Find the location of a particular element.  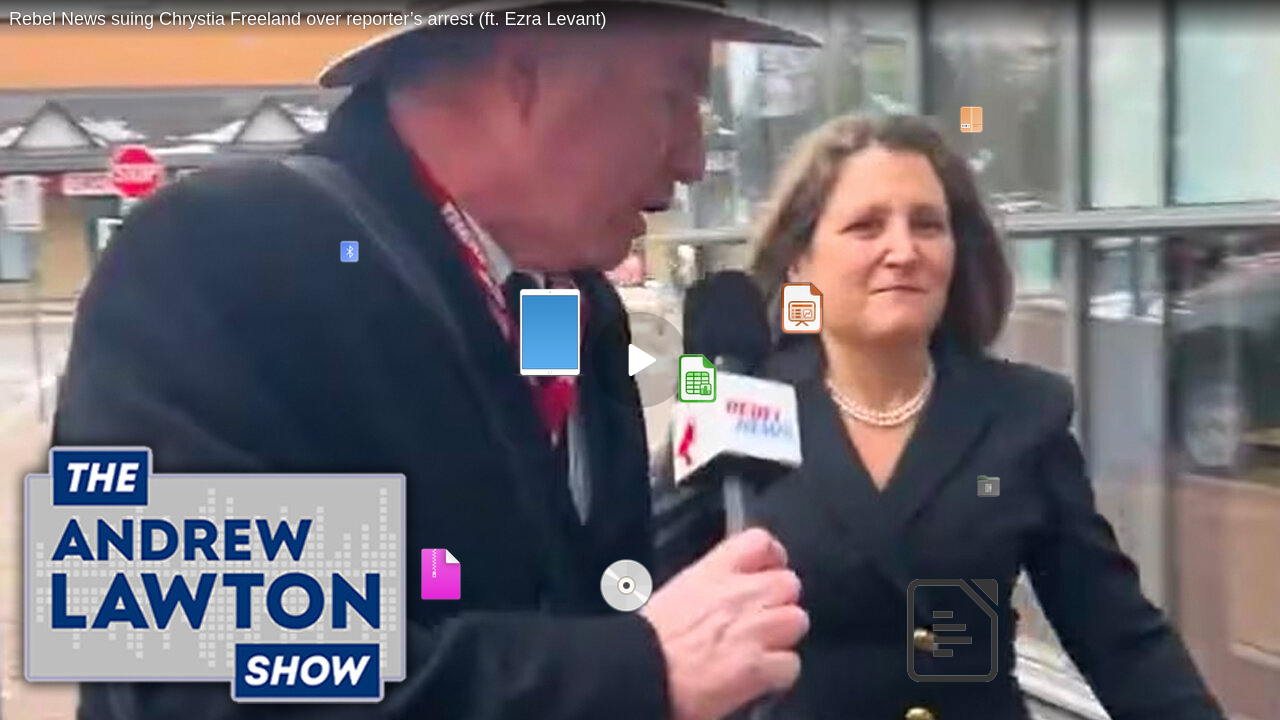

a compressed archive or package file is located at coordinates (971, 119).